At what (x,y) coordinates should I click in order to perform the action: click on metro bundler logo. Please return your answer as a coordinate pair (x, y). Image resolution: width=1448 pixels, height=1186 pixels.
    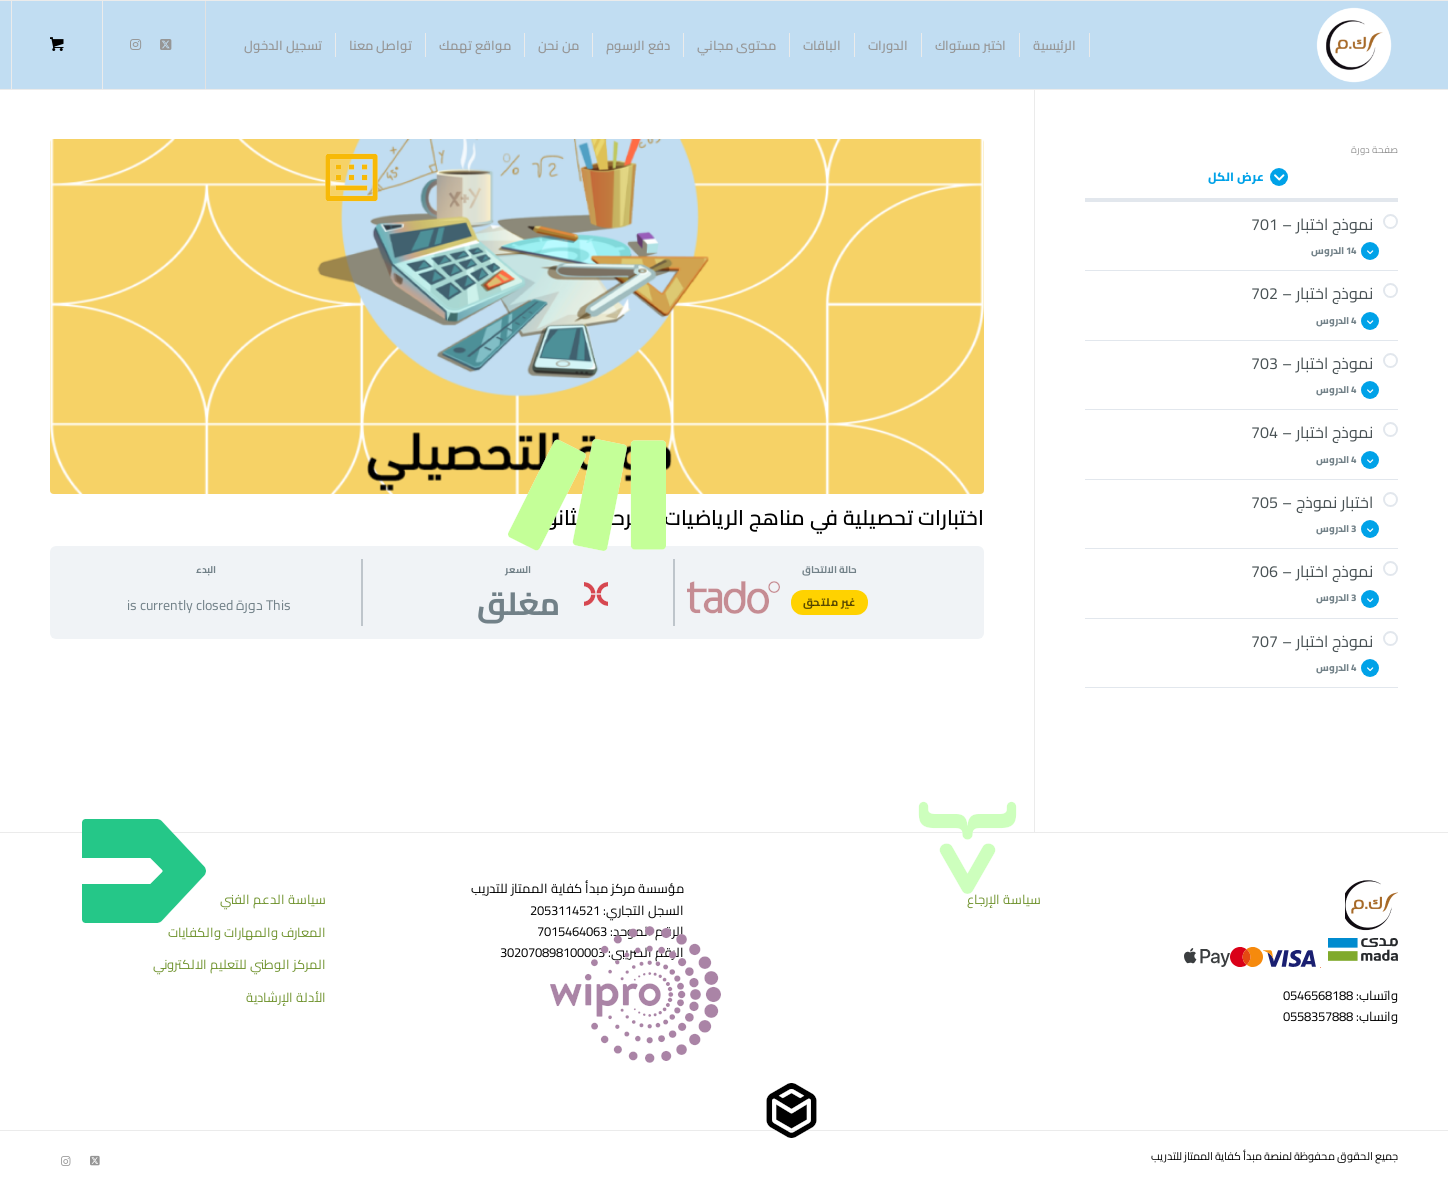
    Looking at the image, I should click on (791, 1110).